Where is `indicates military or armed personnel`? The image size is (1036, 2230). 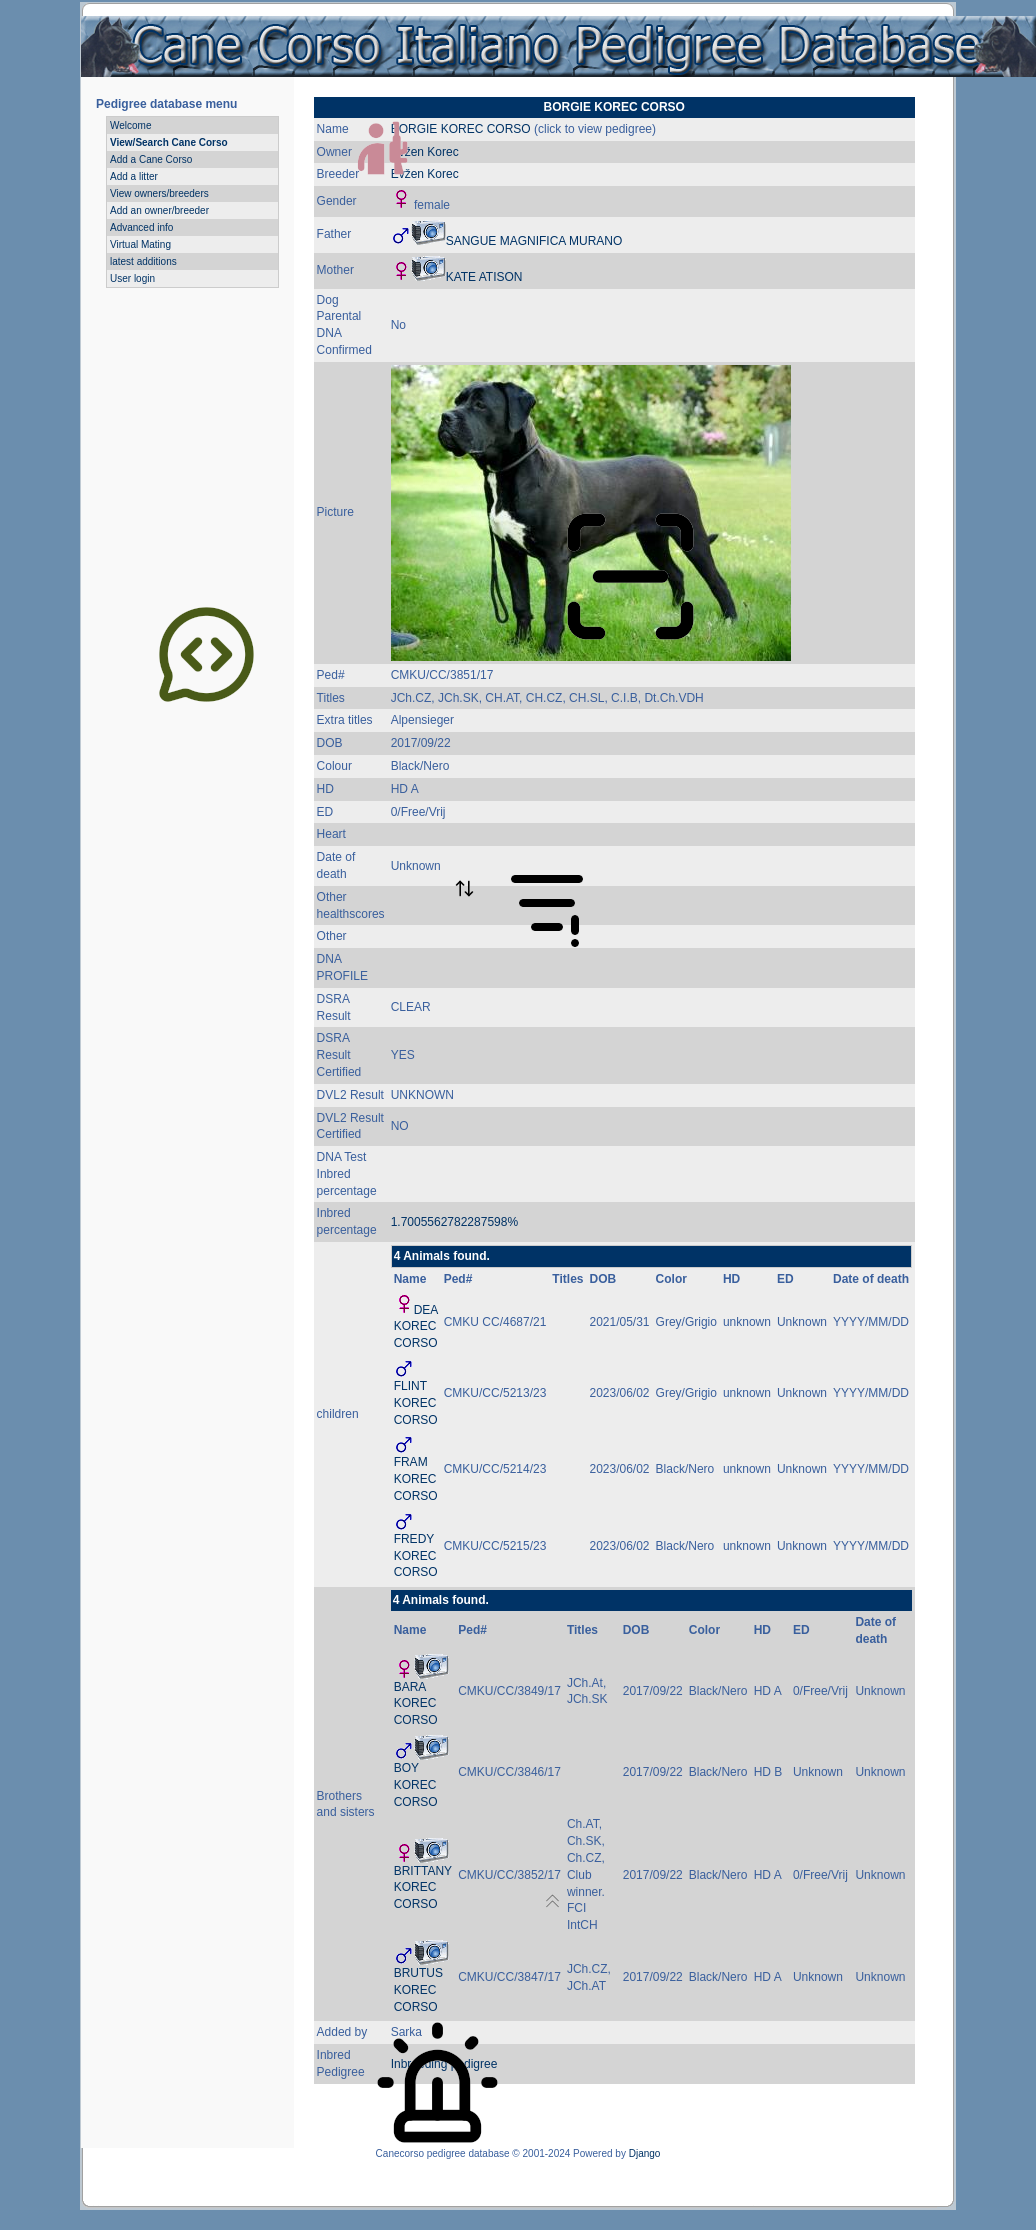
indicates military or armed personnel is located at coordinates (381, 148).